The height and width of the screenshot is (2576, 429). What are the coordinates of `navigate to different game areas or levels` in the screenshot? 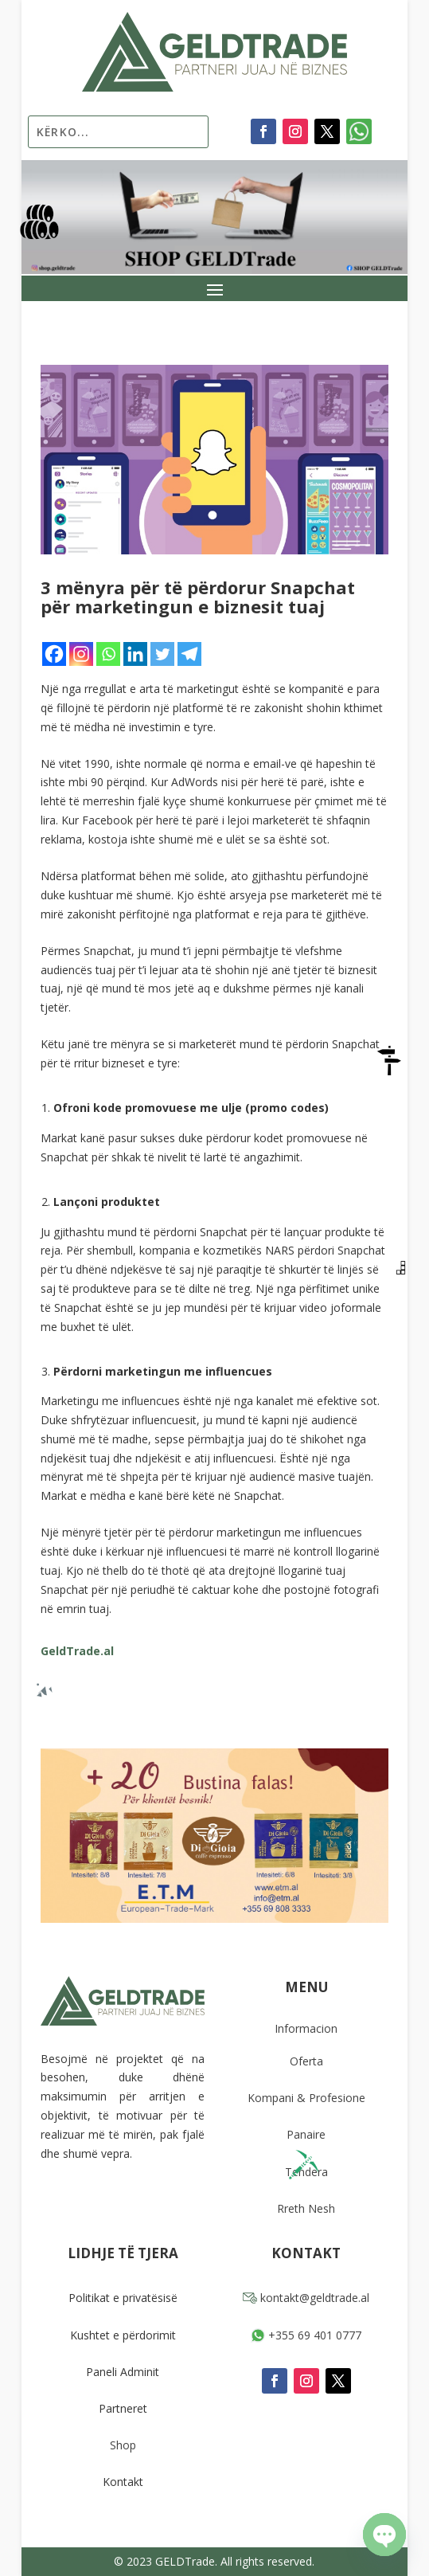 It's located at (389, 1060).